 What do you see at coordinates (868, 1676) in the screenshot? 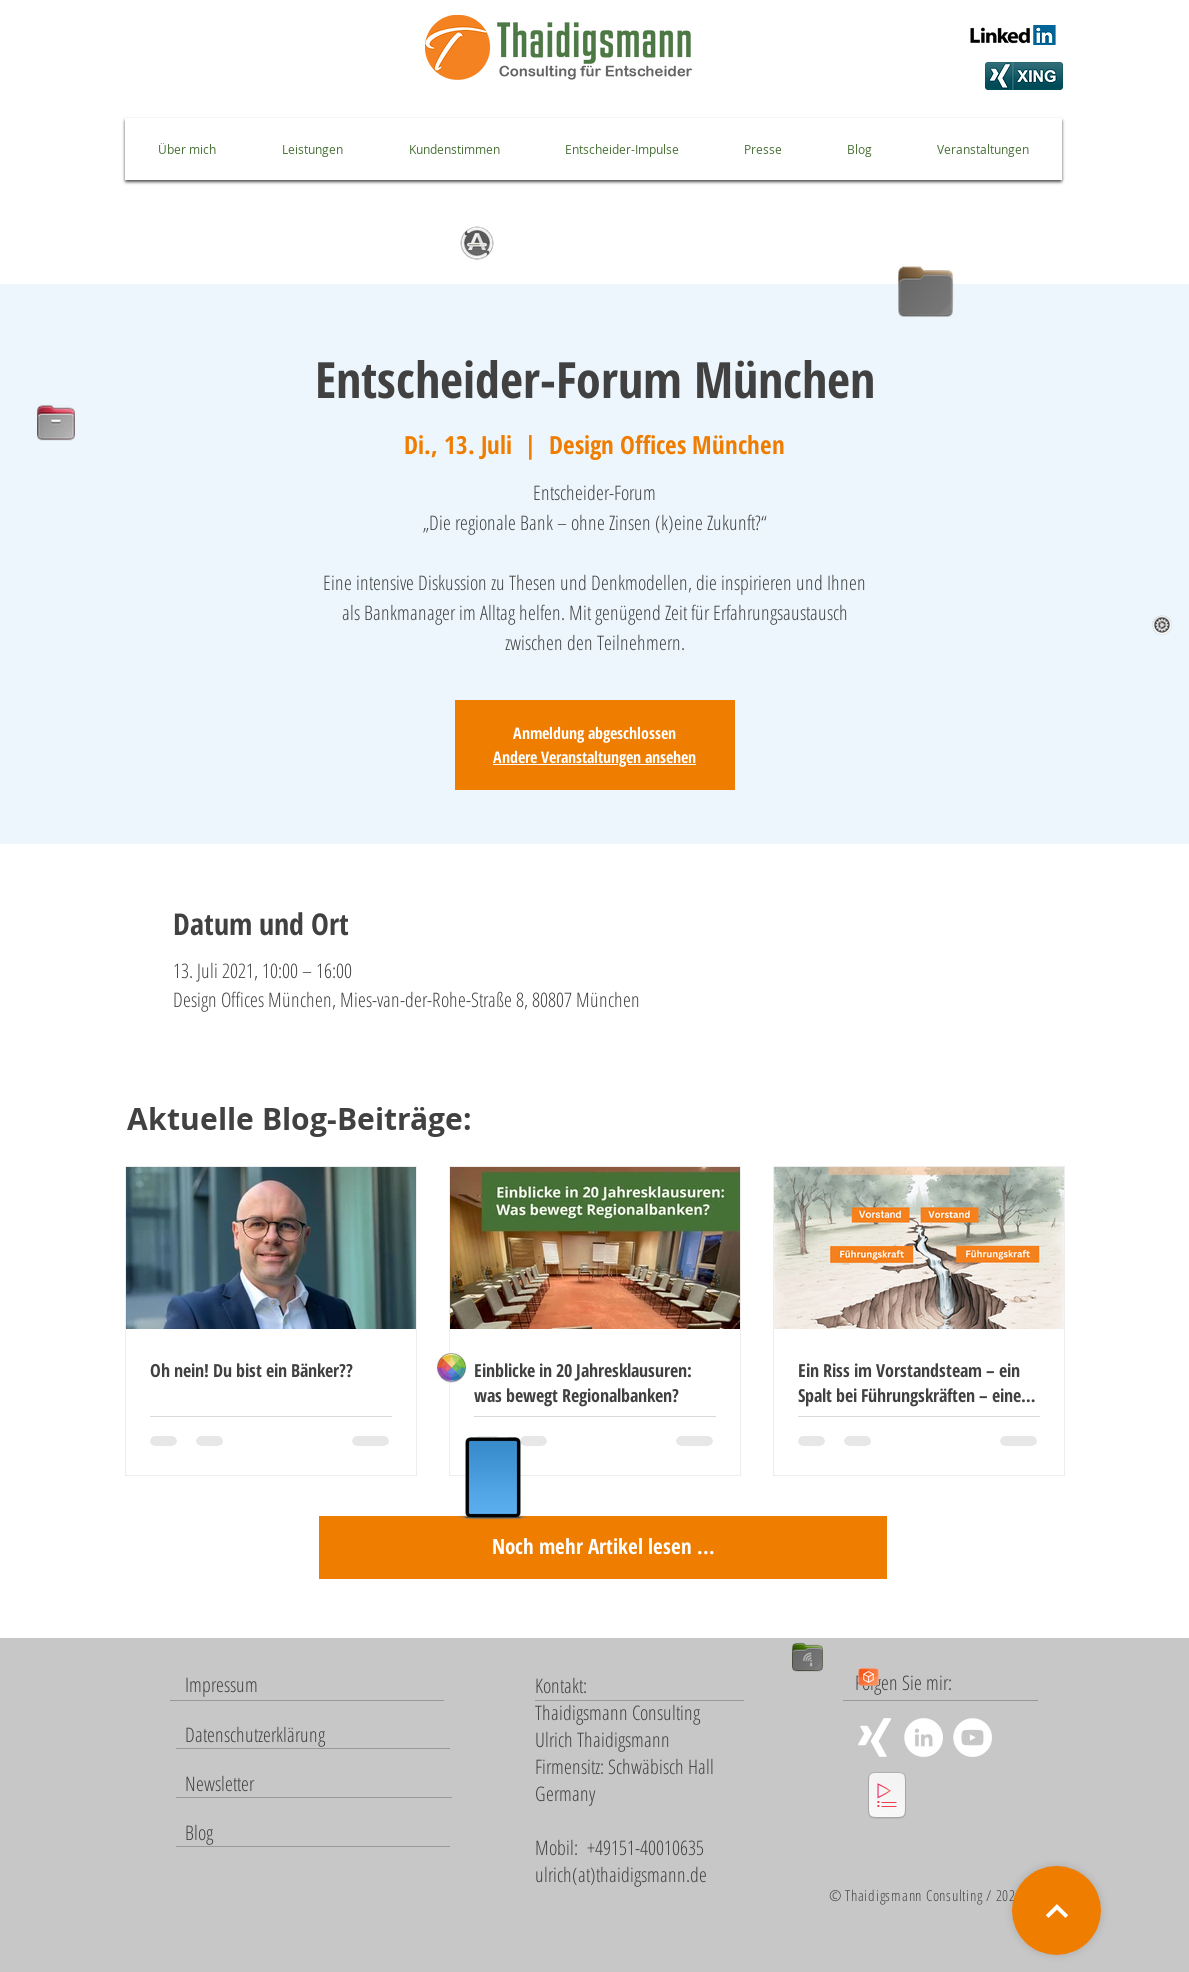
I see `open a 3D model file` at bounding box center [868, 1676].